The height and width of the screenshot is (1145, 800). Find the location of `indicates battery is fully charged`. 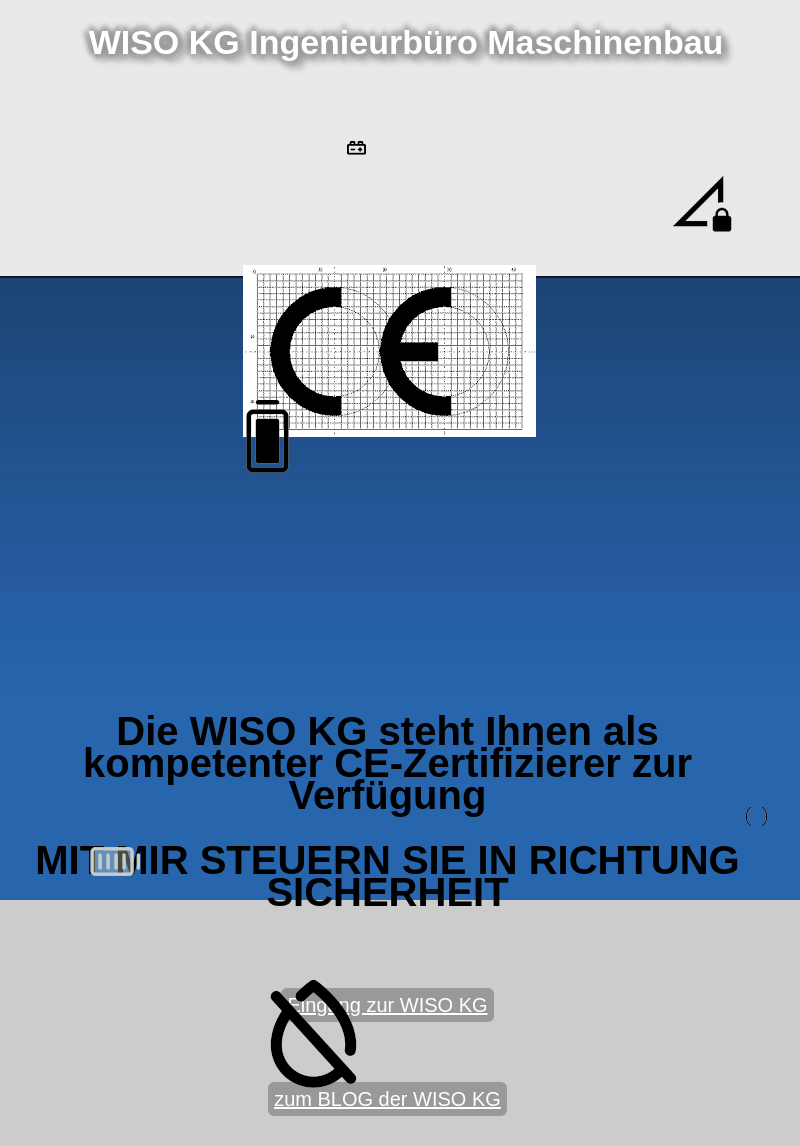

indicates battery is fully charged is located at coordinates (267, 437).